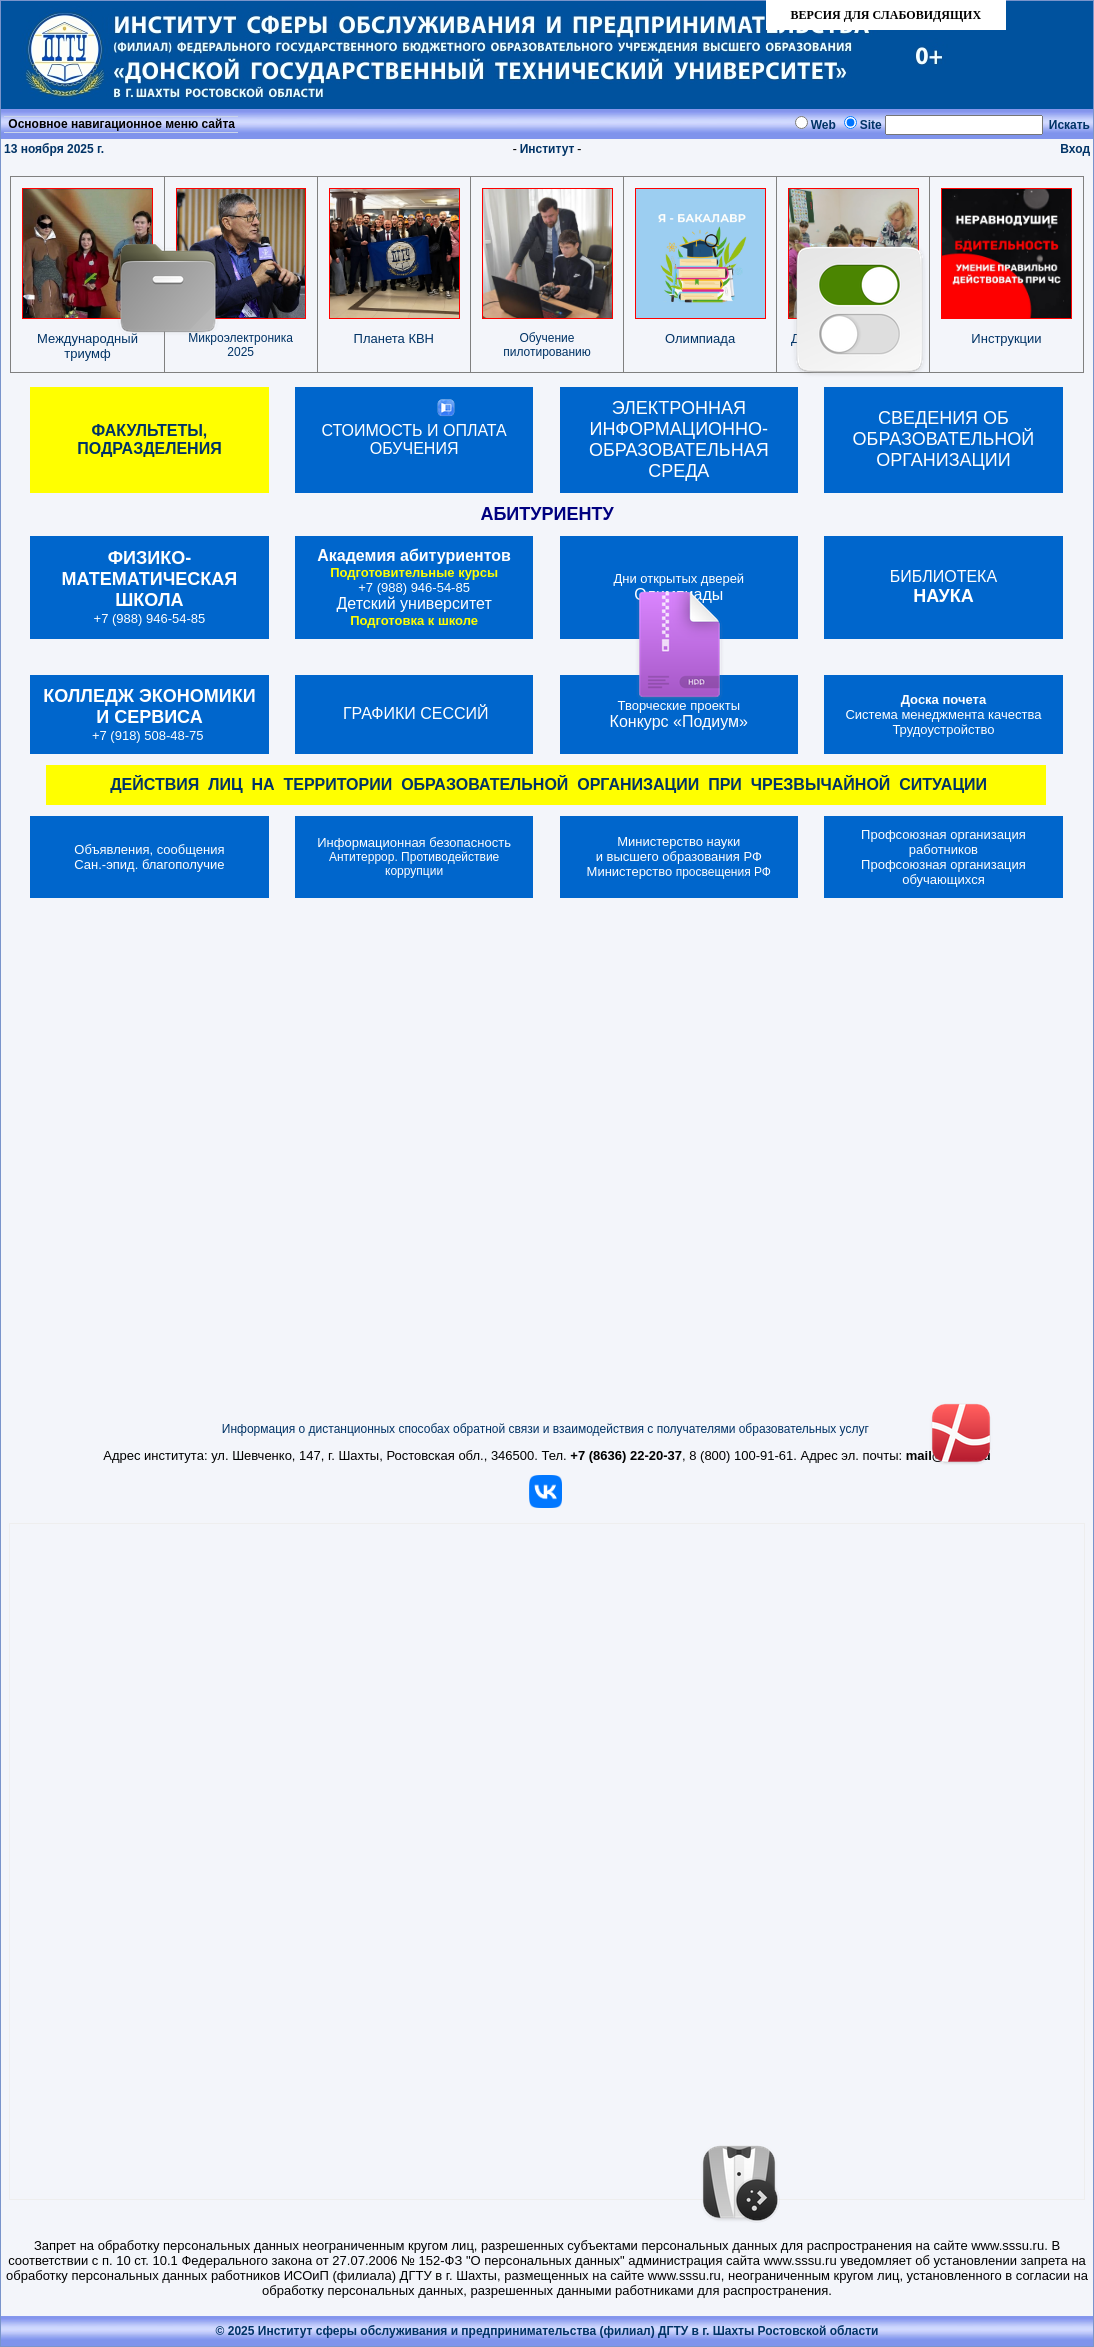 This screenshot has width=1094, height=2347. What do you see at coordinates (739, 2182) in the screenshot?
I see `customize plasma desktop theme settings` at bounding box center [739, 2182].